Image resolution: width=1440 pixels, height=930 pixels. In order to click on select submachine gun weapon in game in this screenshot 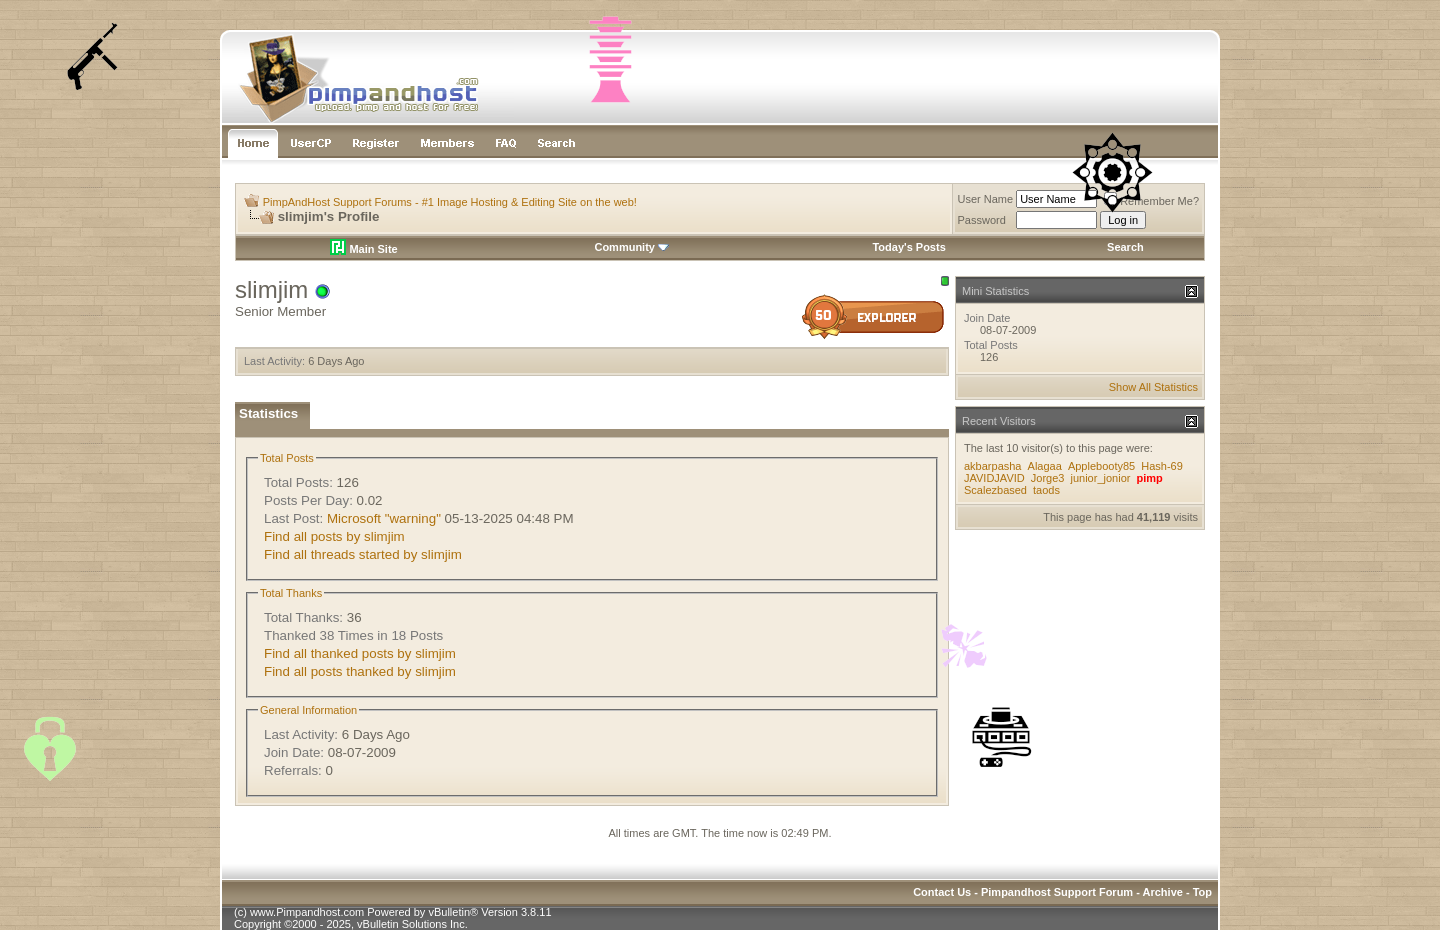, I will do `click(92, 56)`.